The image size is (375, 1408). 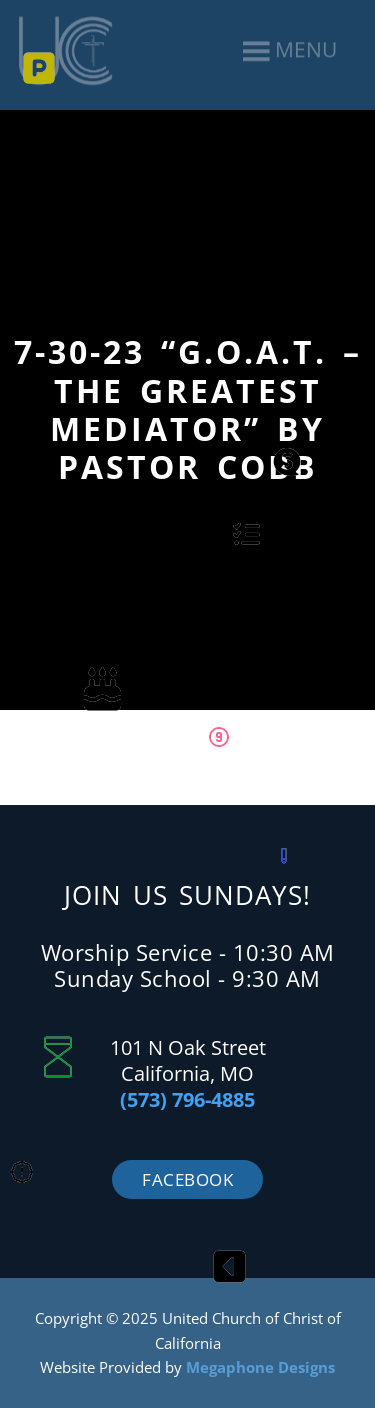 What do you see at coordinates (58, 1057) in the screenshot?
I see `indicates a timer or countdown just started` at bounding box center [58, 1057].